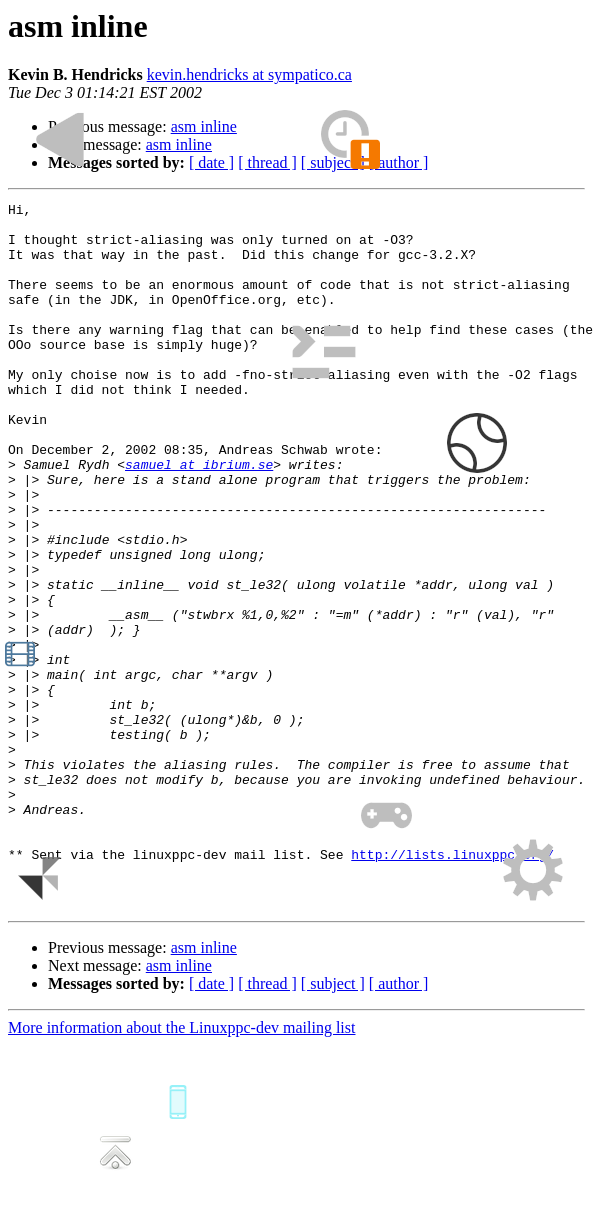  What do you see at coordinates (62, 139) in the screenshot?
I see `play media in right-to-left interface` at bounding box center [62, 139].